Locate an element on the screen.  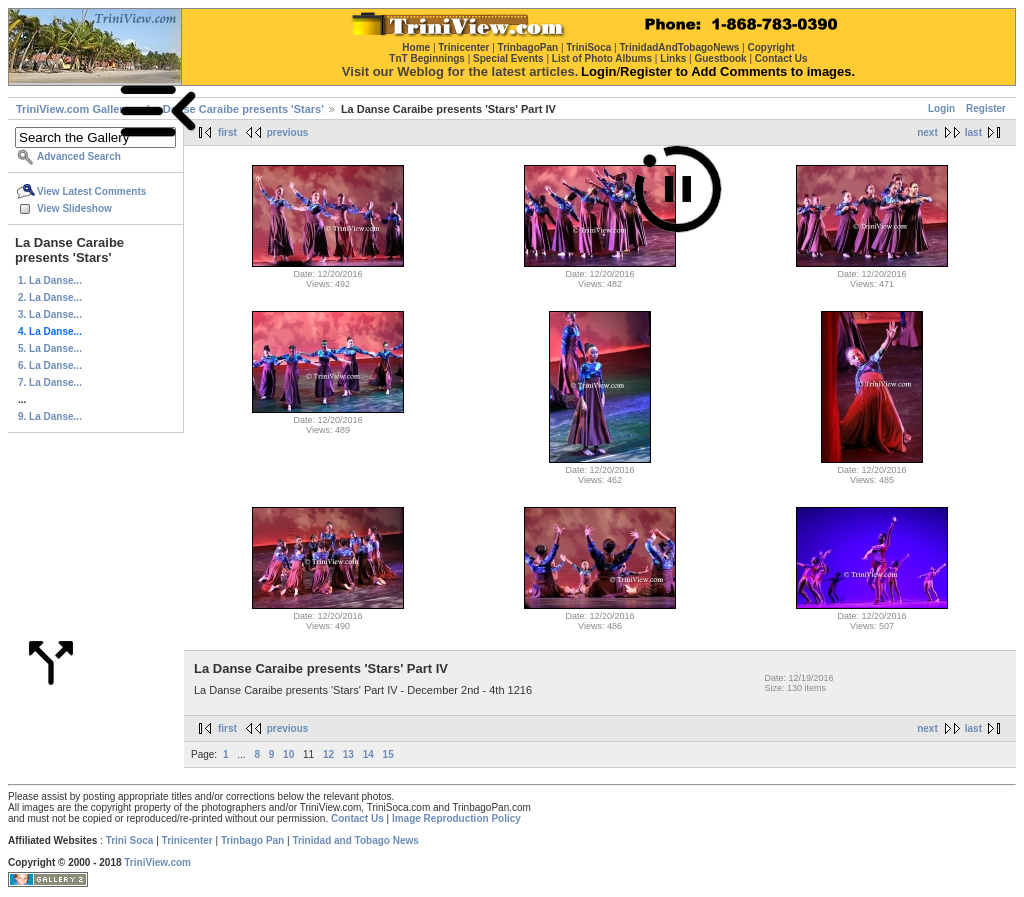
split or fork a call to multiple recipients is located at coordinates (51, 663).